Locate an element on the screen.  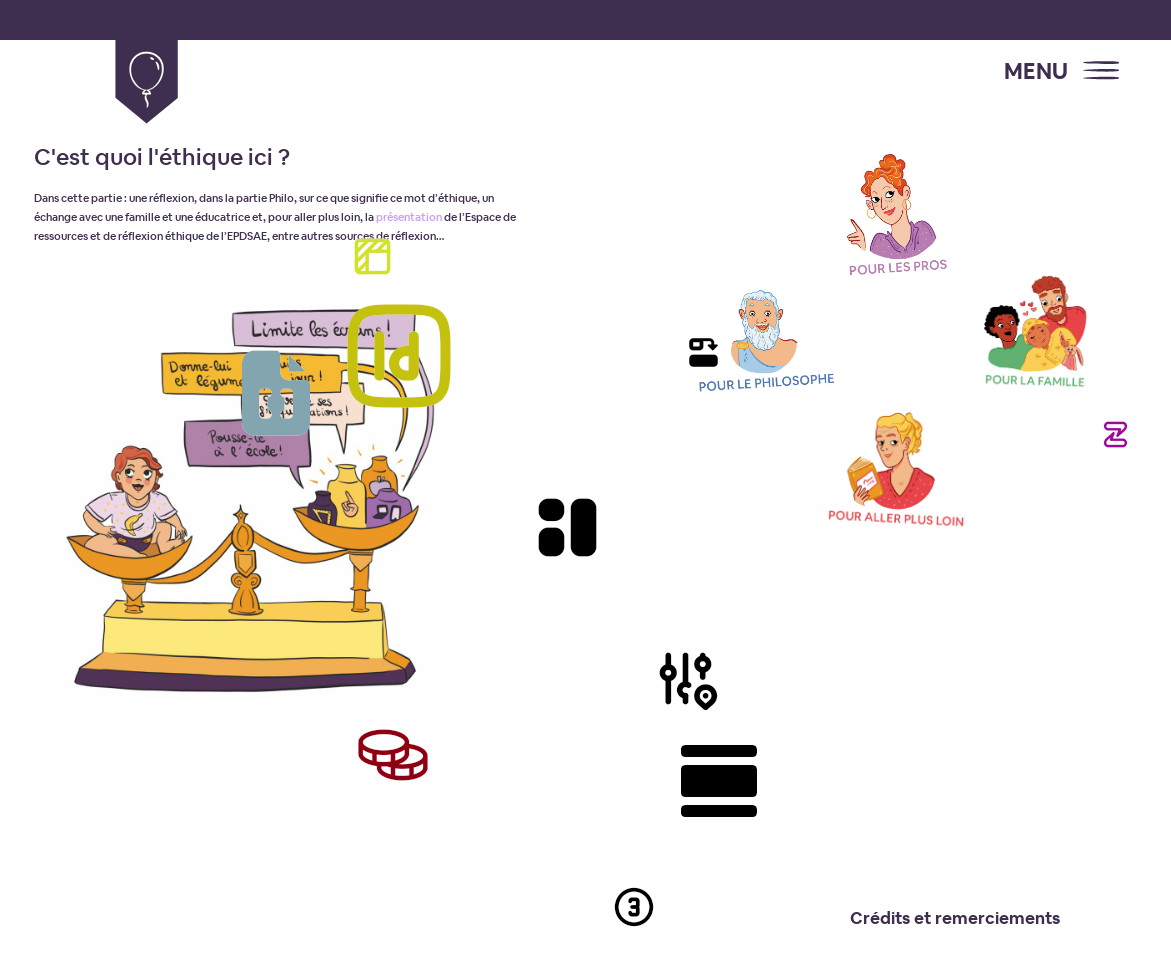
pin or save current filter settings is located at coordinates (685, 678).